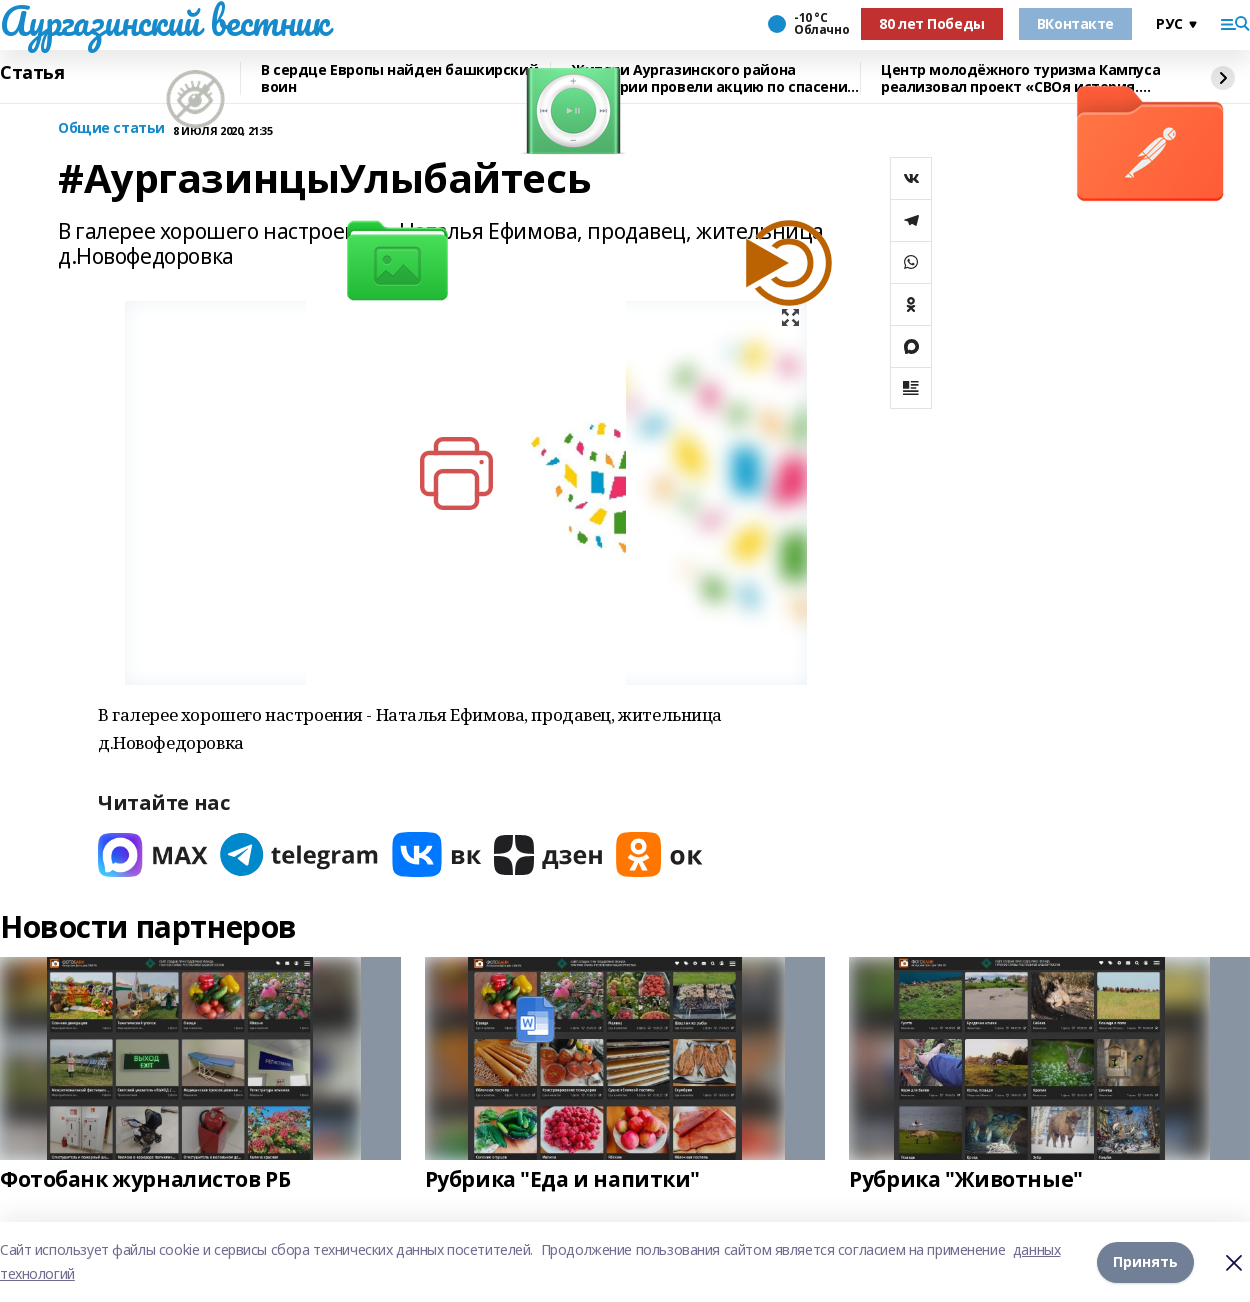  I want to click on launch mate desktop environment, so click(789, 263).